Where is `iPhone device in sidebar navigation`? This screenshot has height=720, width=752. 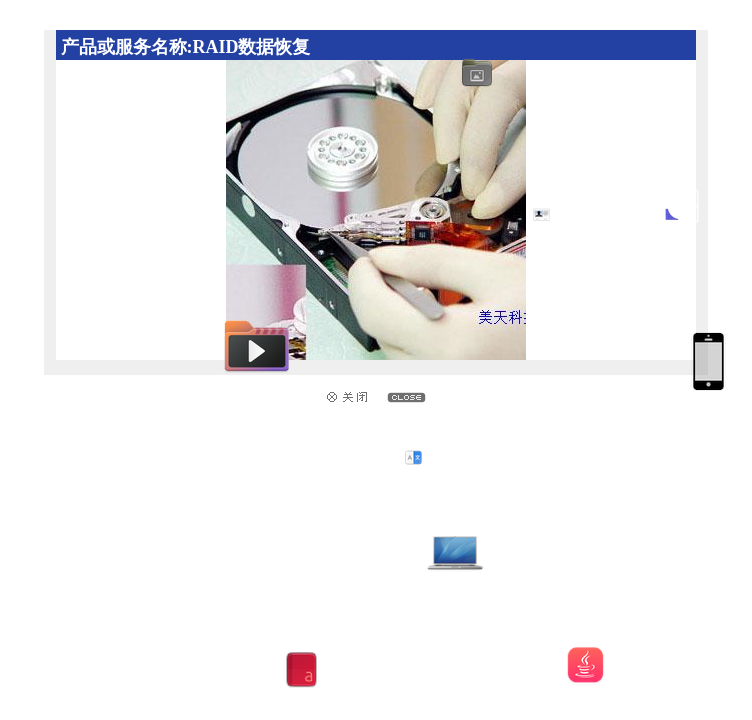 iPhone device in sidebar navigation is located at coordinates (708, 361).